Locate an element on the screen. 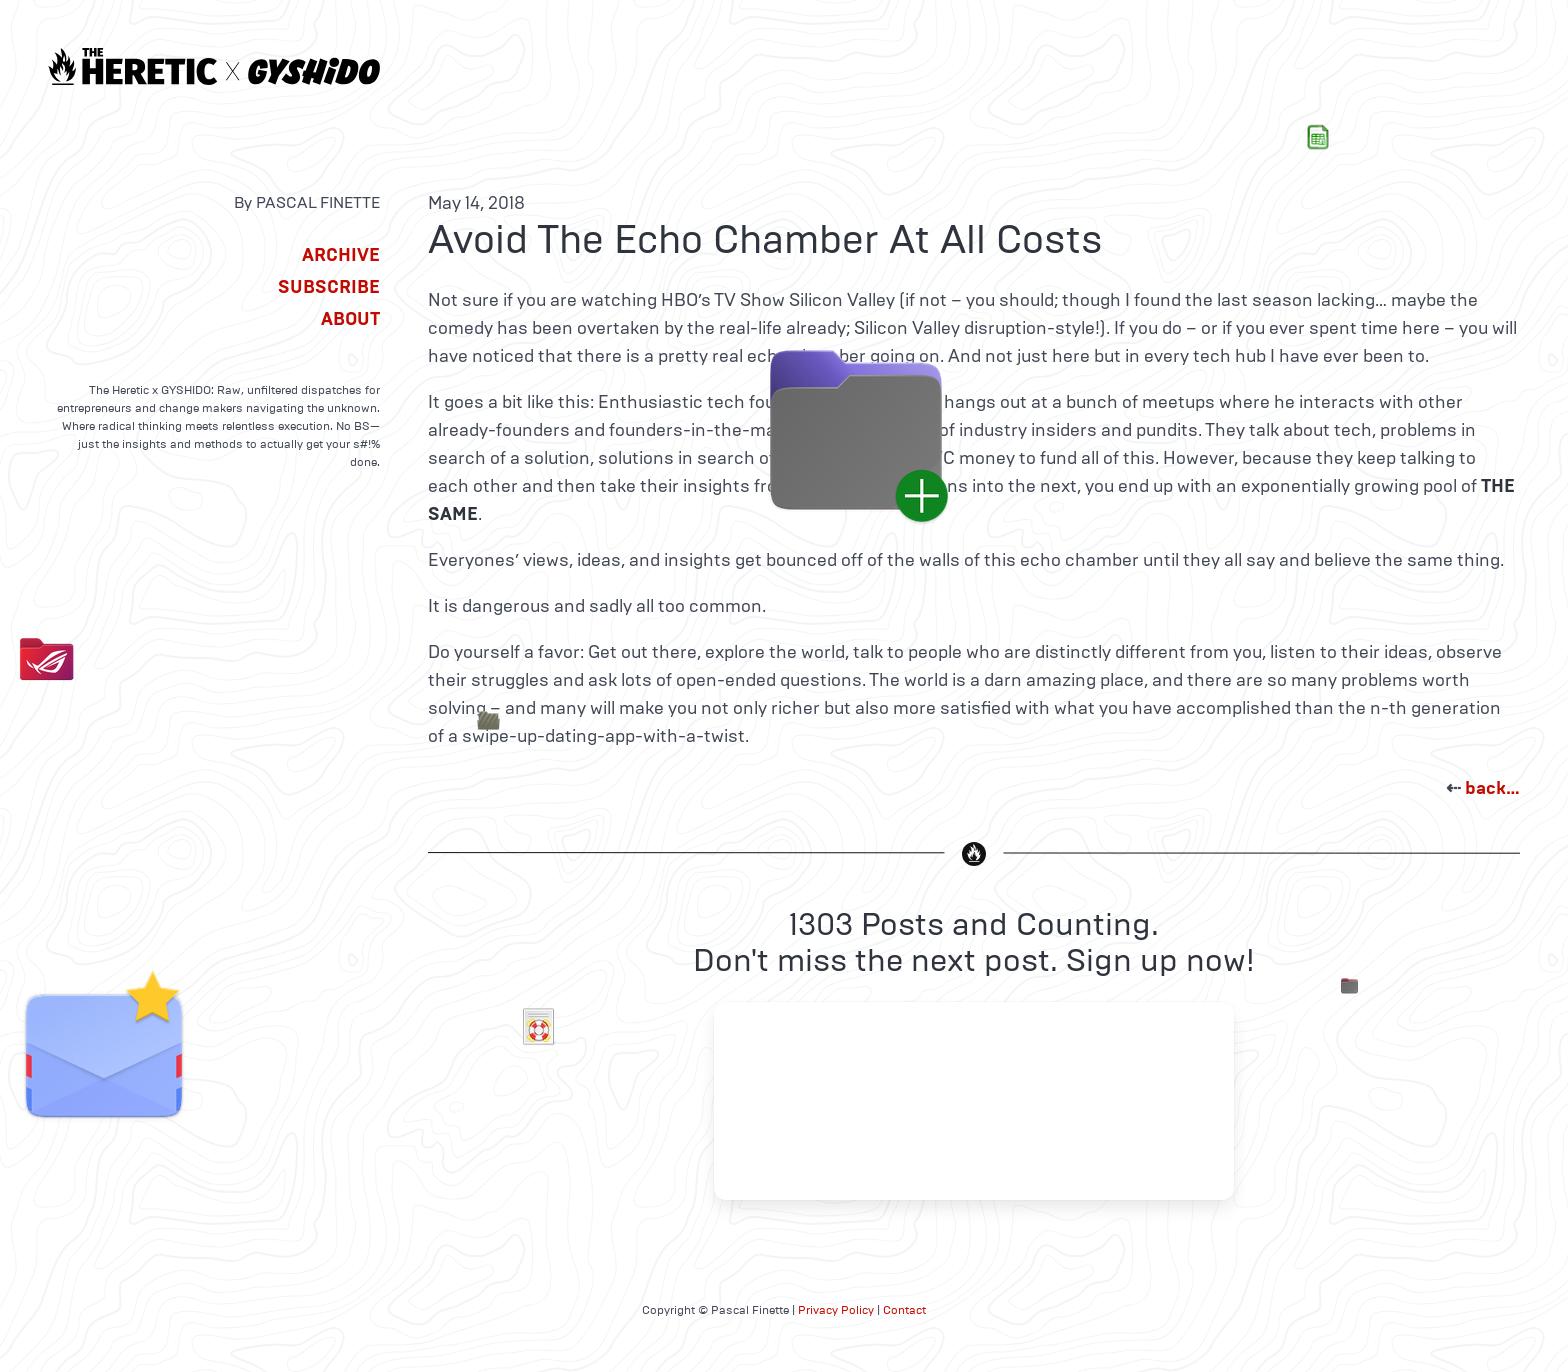  open file folder is located at coordinates (1349, 985).